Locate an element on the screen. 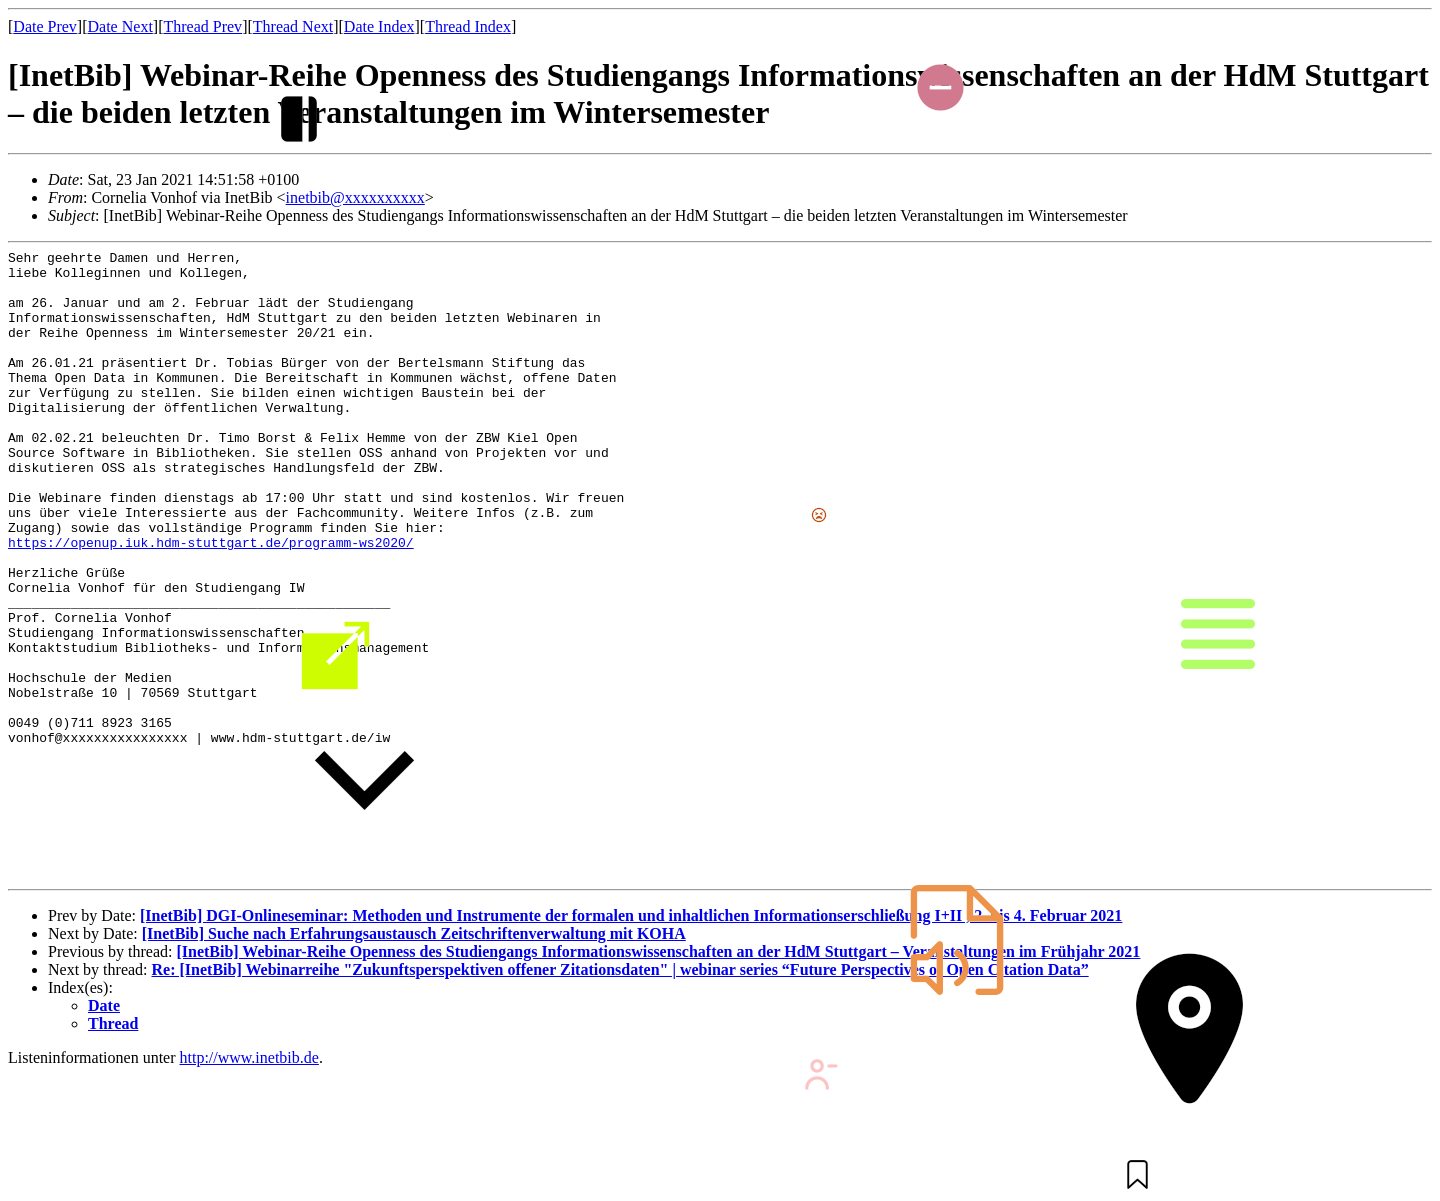 This screenshot has width=1440, height=1201. open an audio file is located at coordinates (957, 940).